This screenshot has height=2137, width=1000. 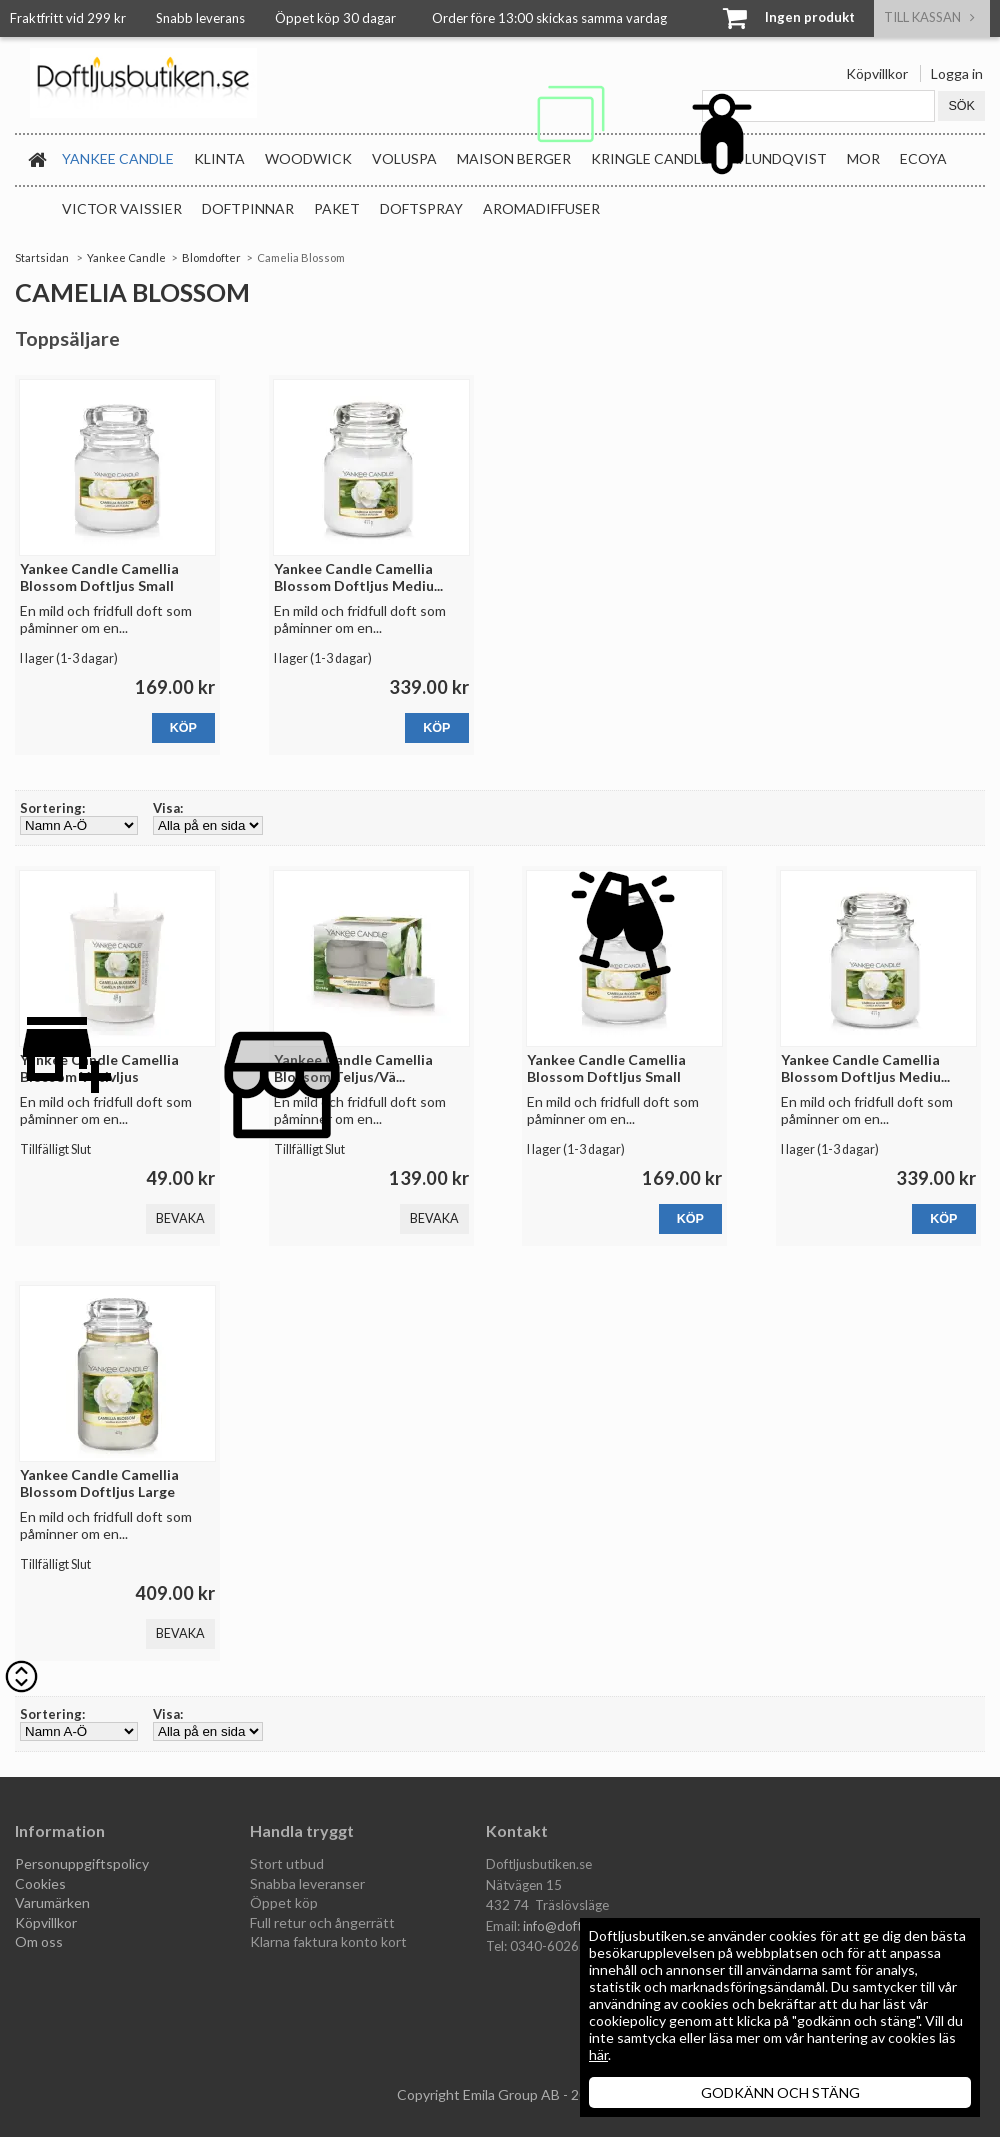 What do you see at coordinates (722, 134) in the screenshot?
I see `select moped or scooter delivery option` at bounding box center [722, 134].